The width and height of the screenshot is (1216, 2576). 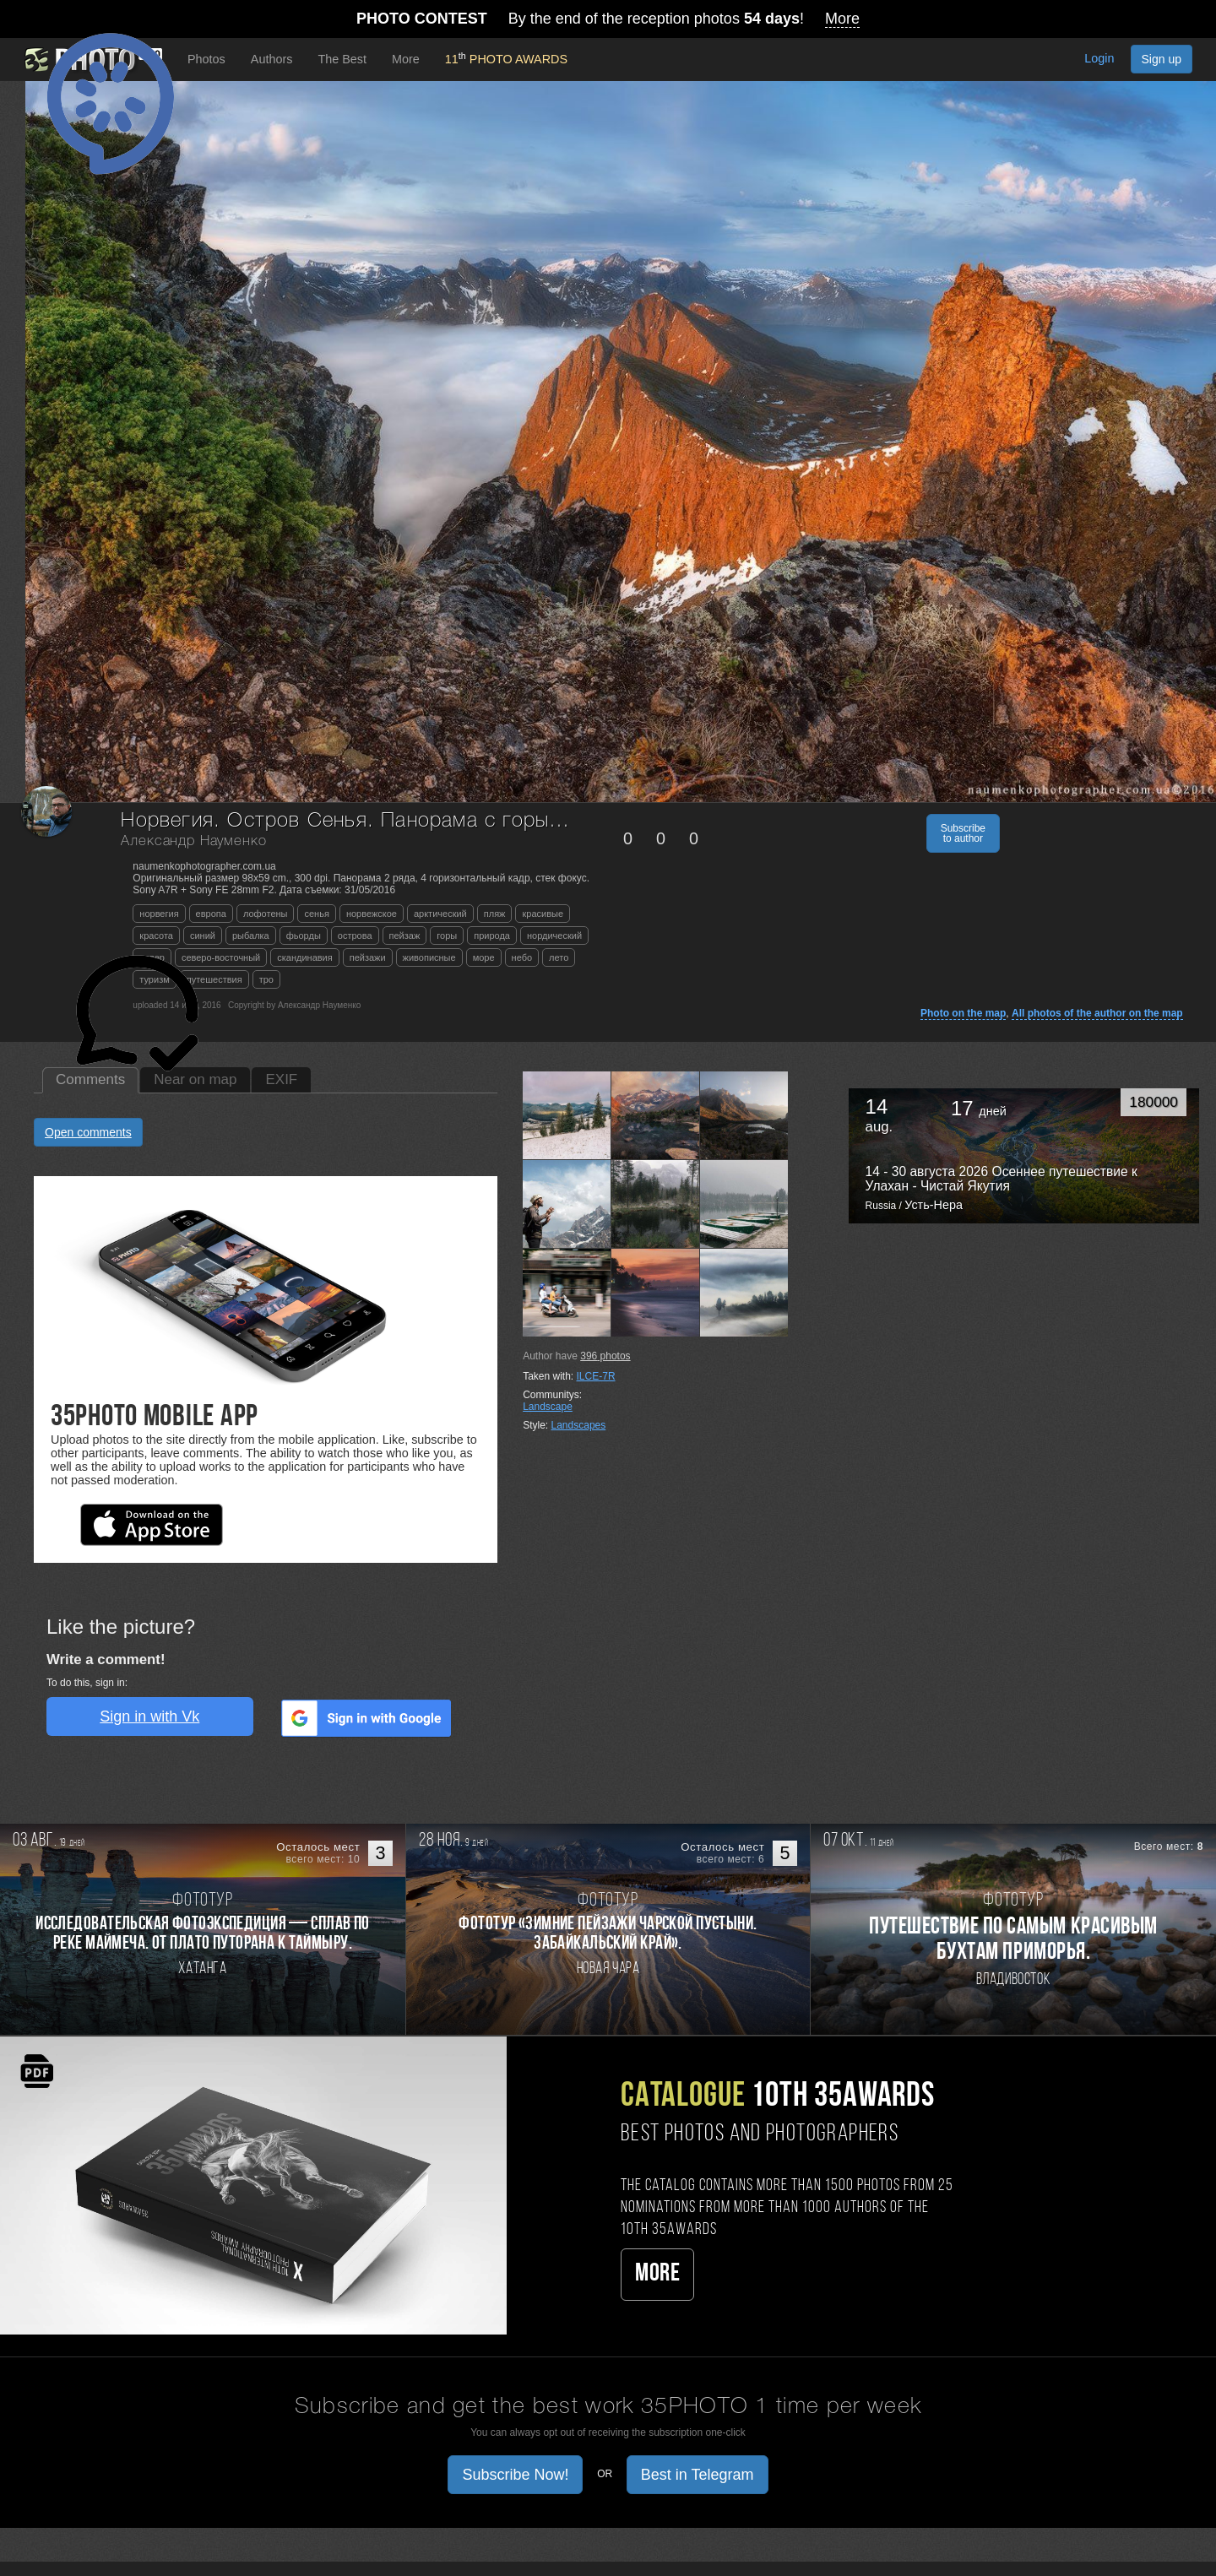 What do you see at coordinates (111, 104) in the screenshot?
I see `cucumber testing framework logo` at bounding box center [111, 104].